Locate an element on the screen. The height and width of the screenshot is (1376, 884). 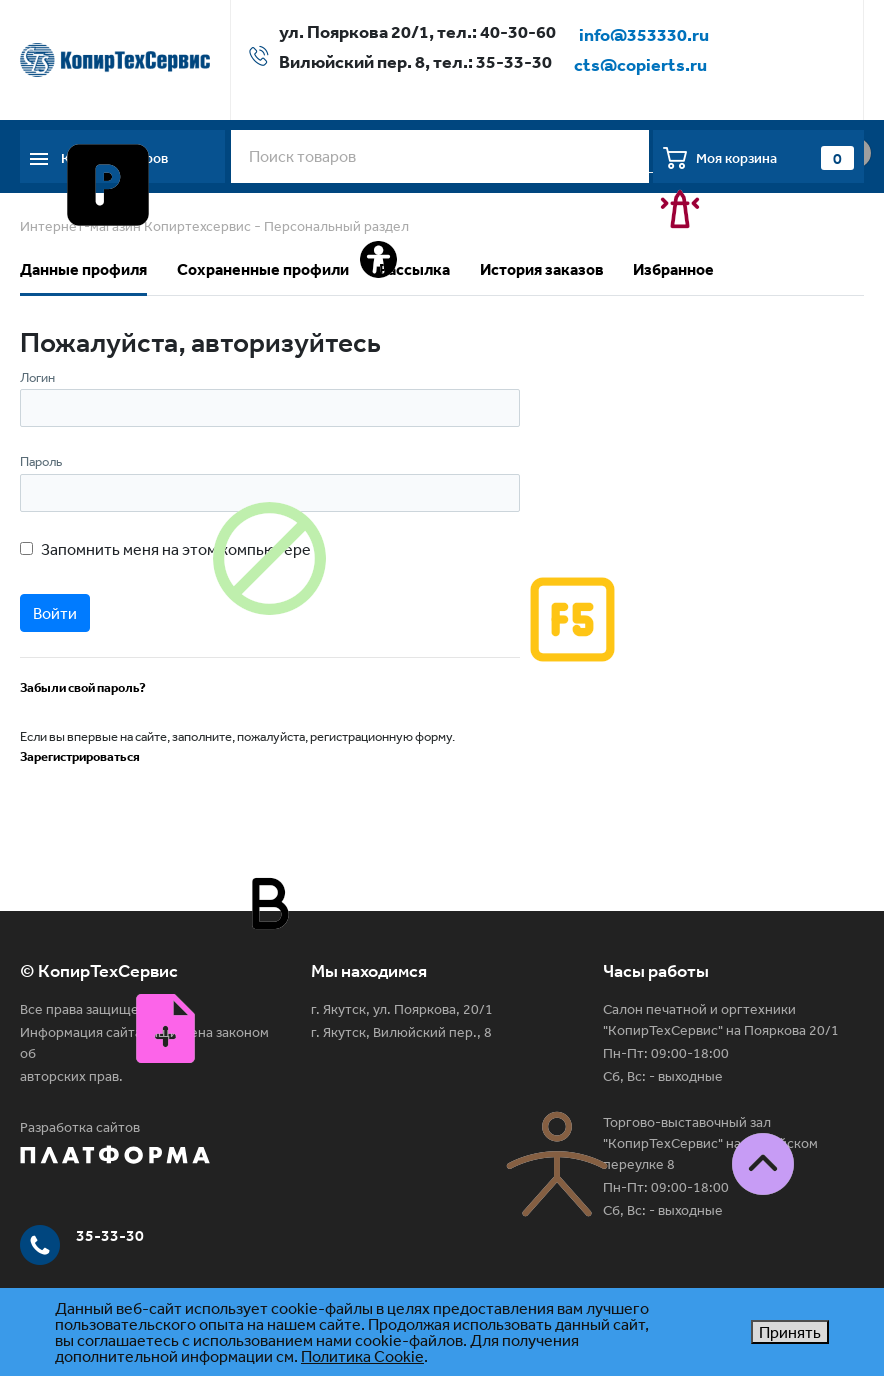
navigate to lighthouse or maritime location is located at coordinates (680, 209).